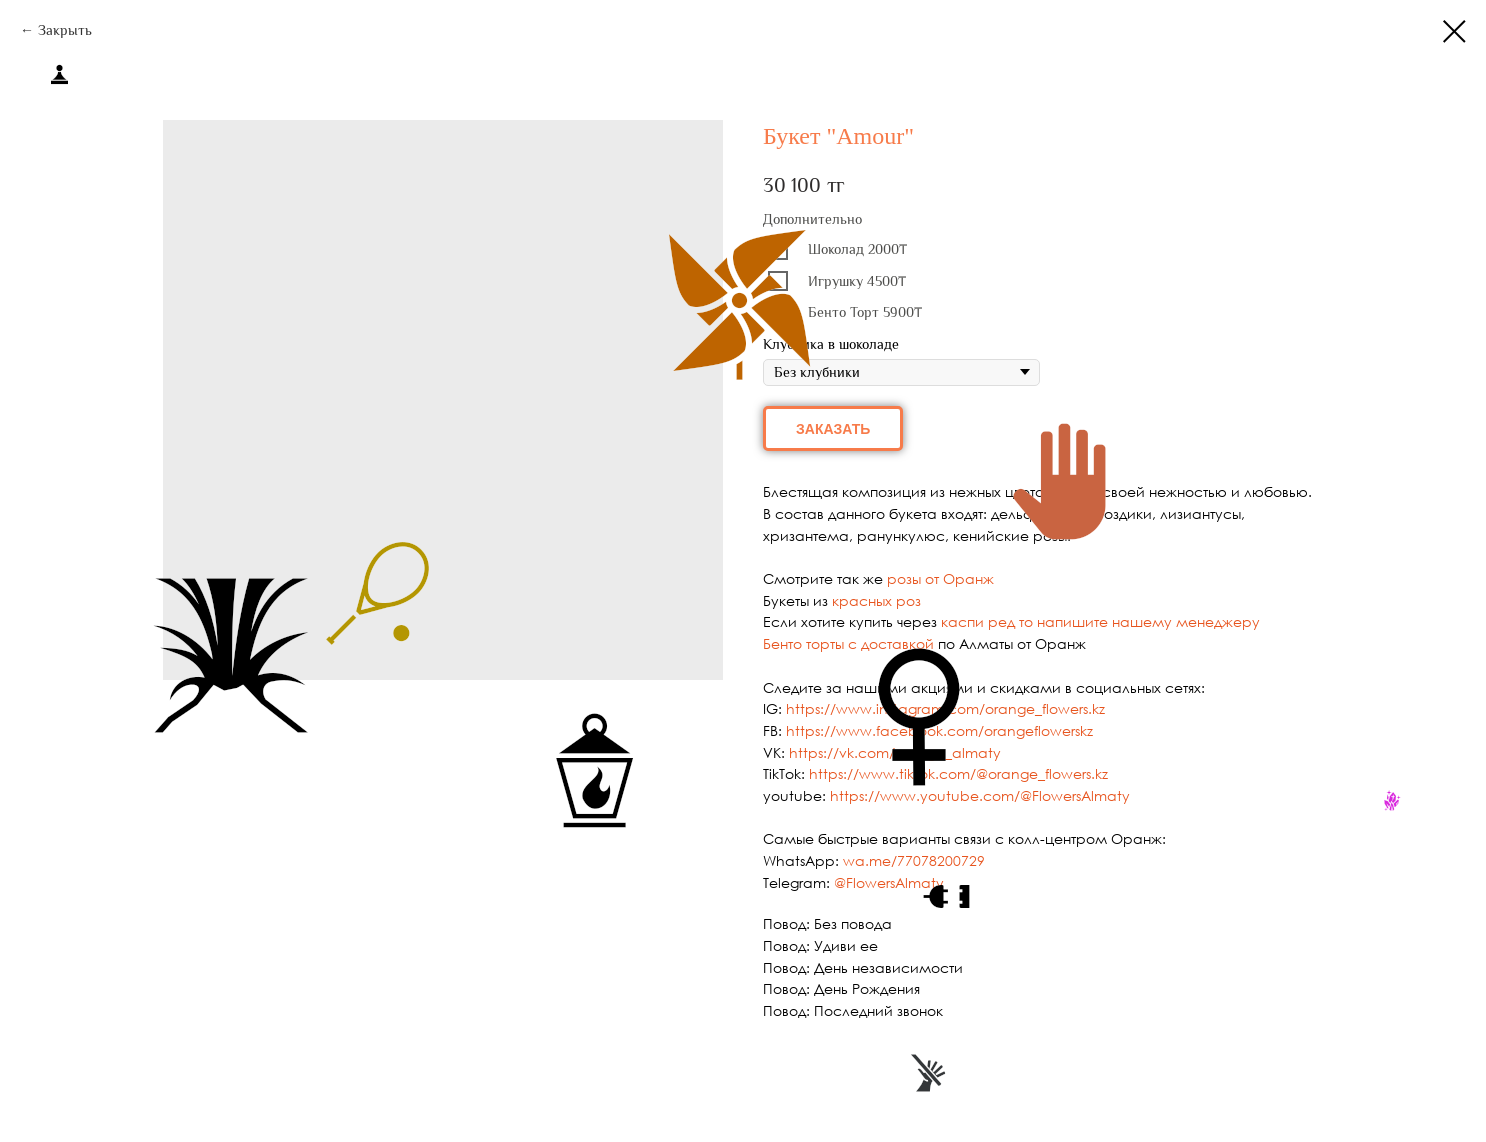 Image resolution: width=1486 pixels, height=1142 pixels. I want to click on play chess or start a chess game, so click(59, 71).